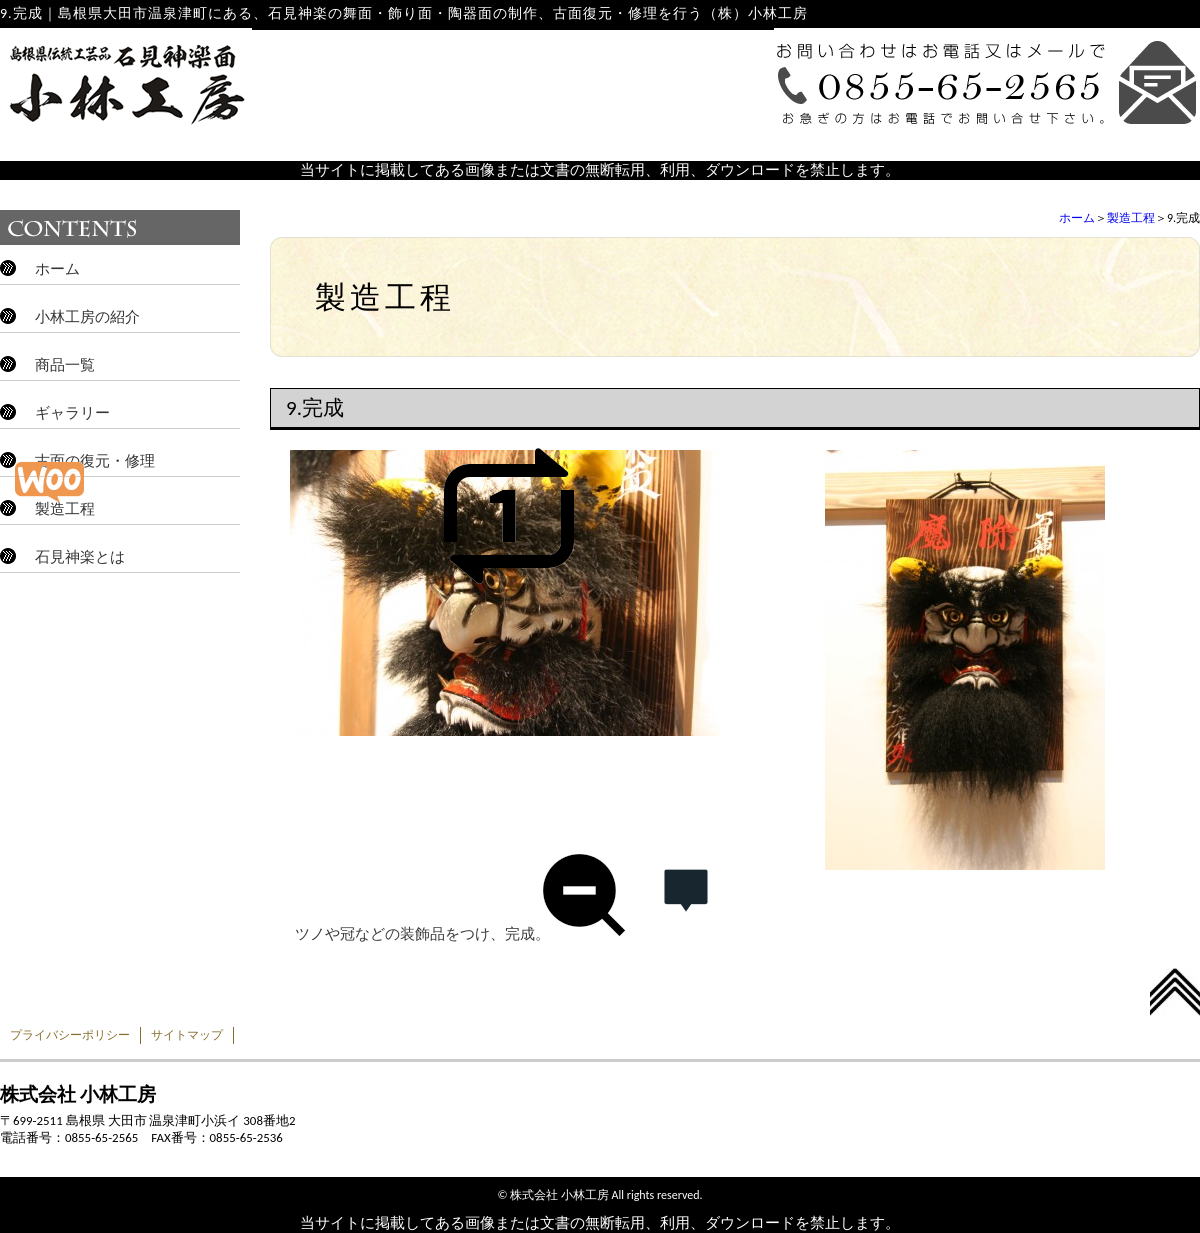 The width and height of the screenshot is (1200, 1233). I want to click on repeat the current track, so click(509, 516).